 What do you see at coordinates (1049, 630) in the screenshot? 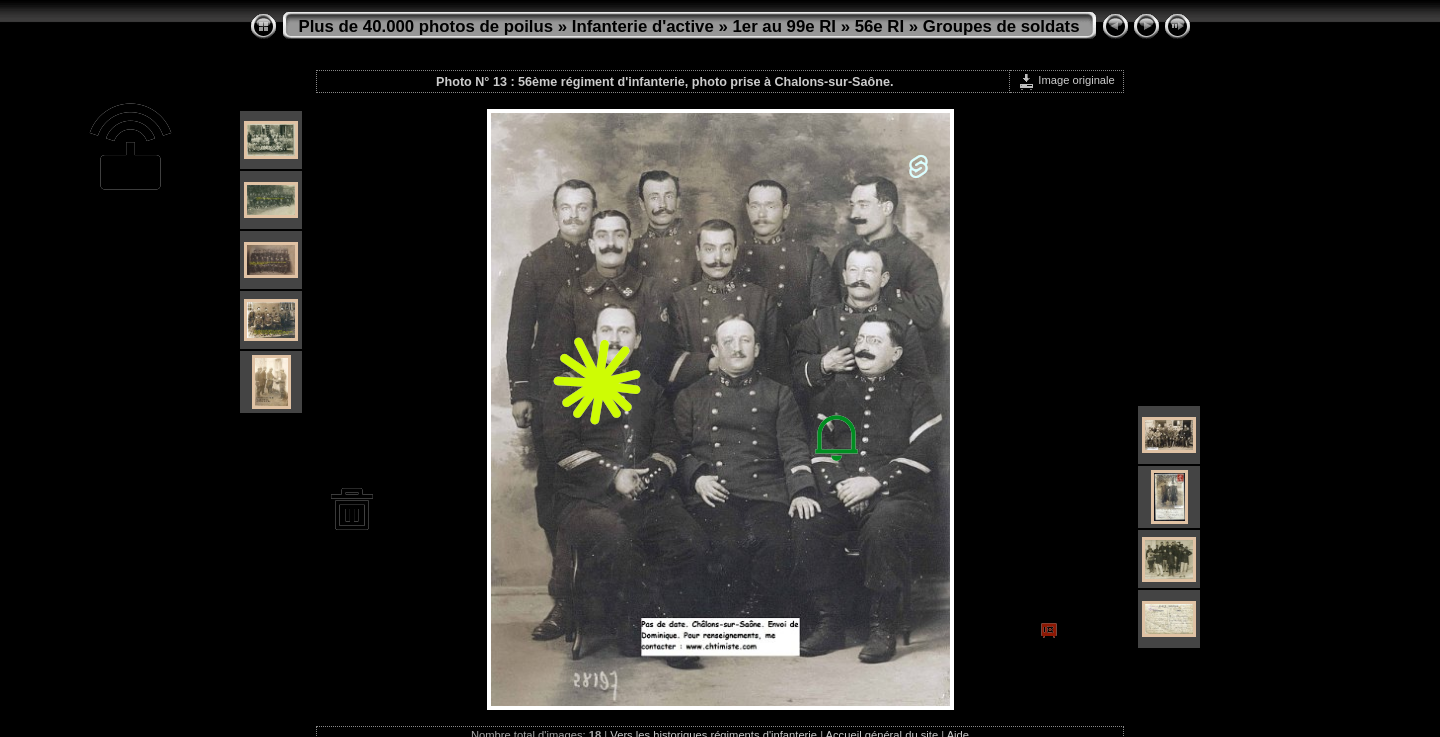
I see `access secure storage or vault` at bounding box center [1049, 630].